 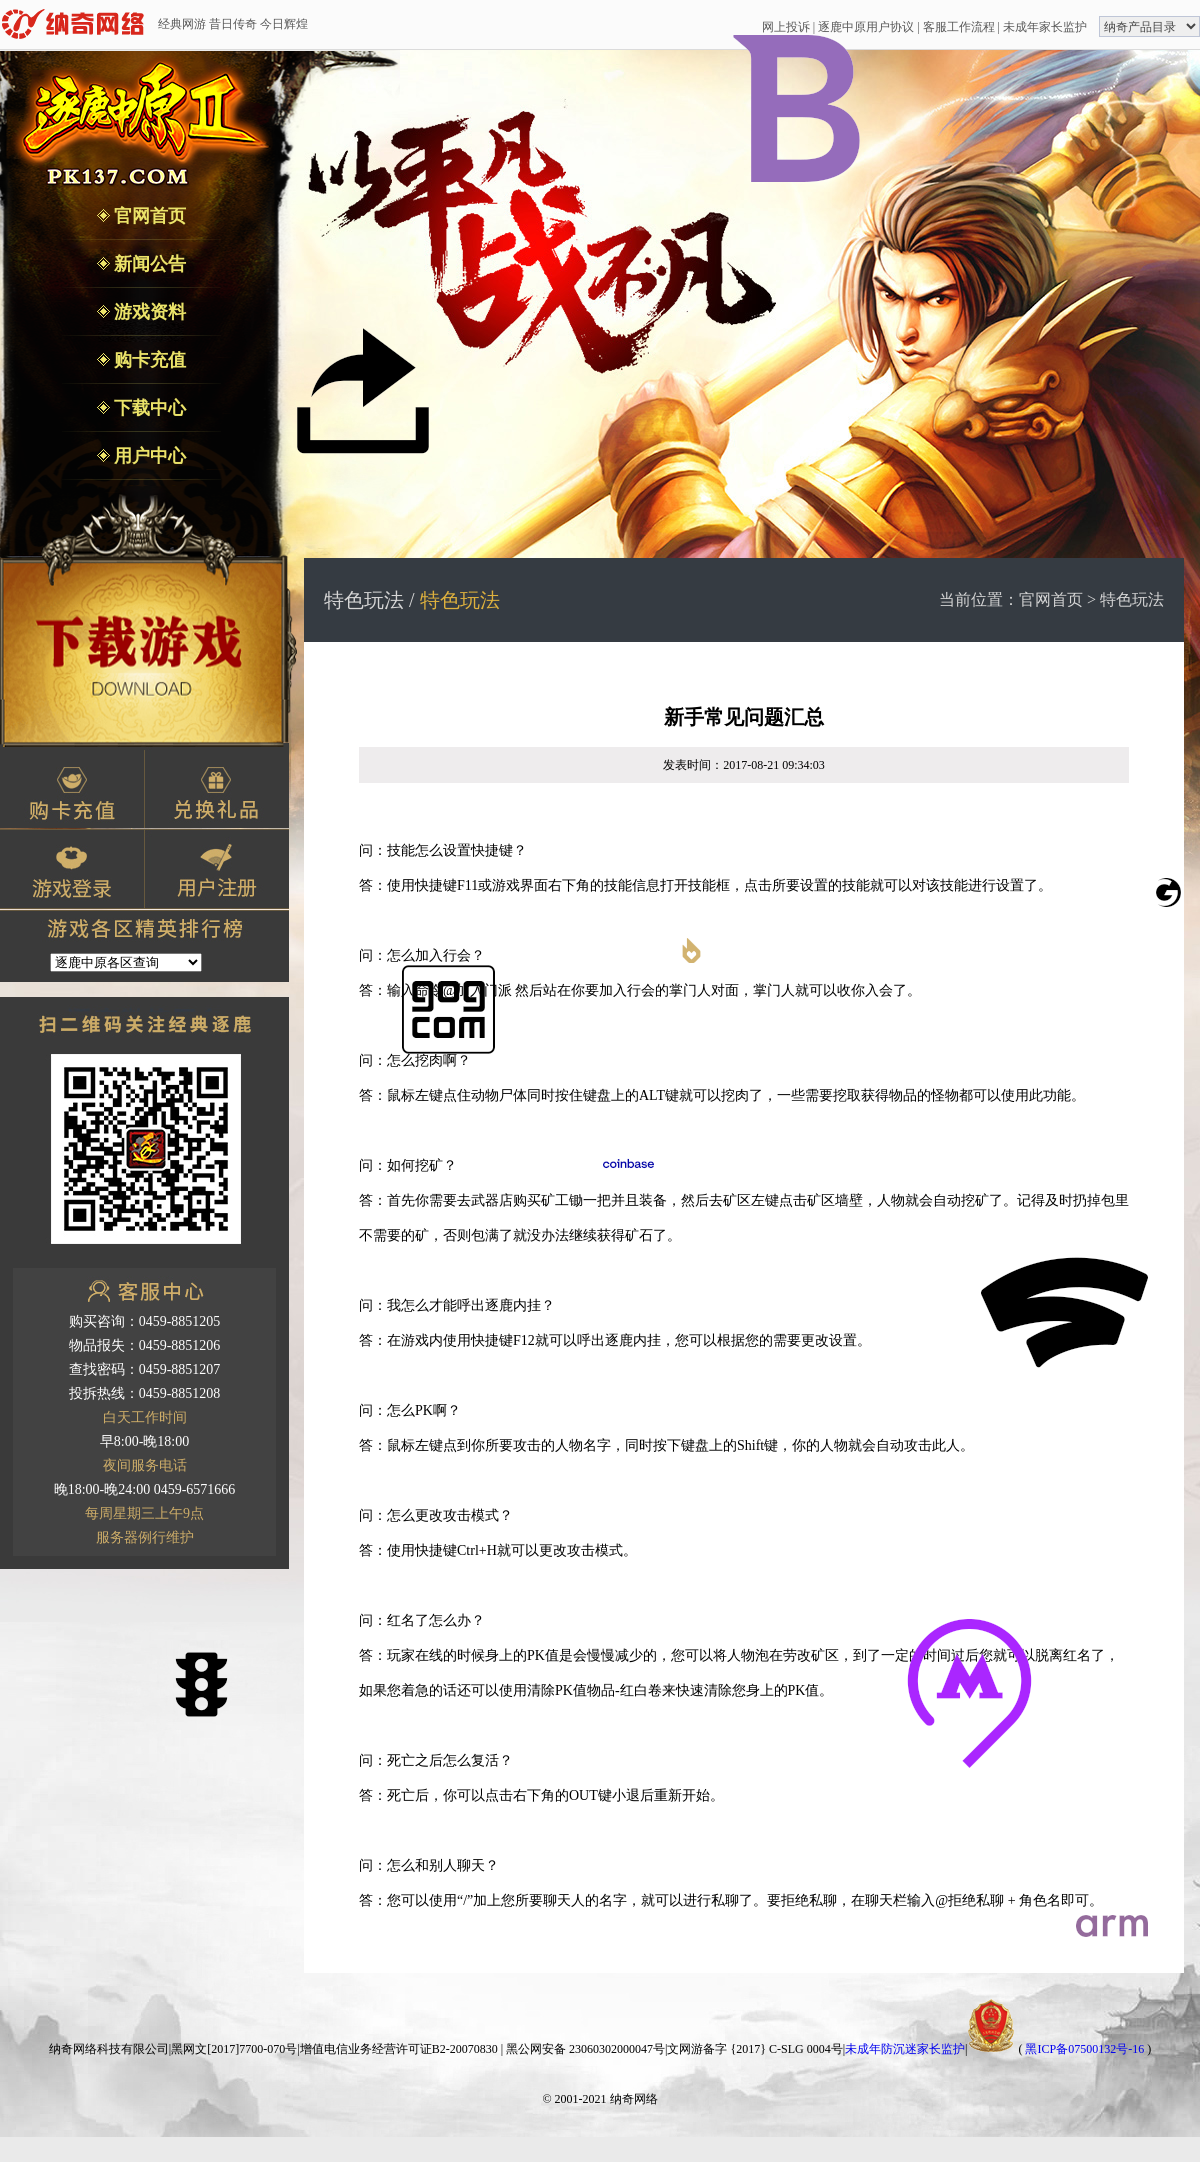 What do you see at coordinates (1112, 1926) in the screenshot?
I see `Arm company logo` at bounding box center [1112, 1926].